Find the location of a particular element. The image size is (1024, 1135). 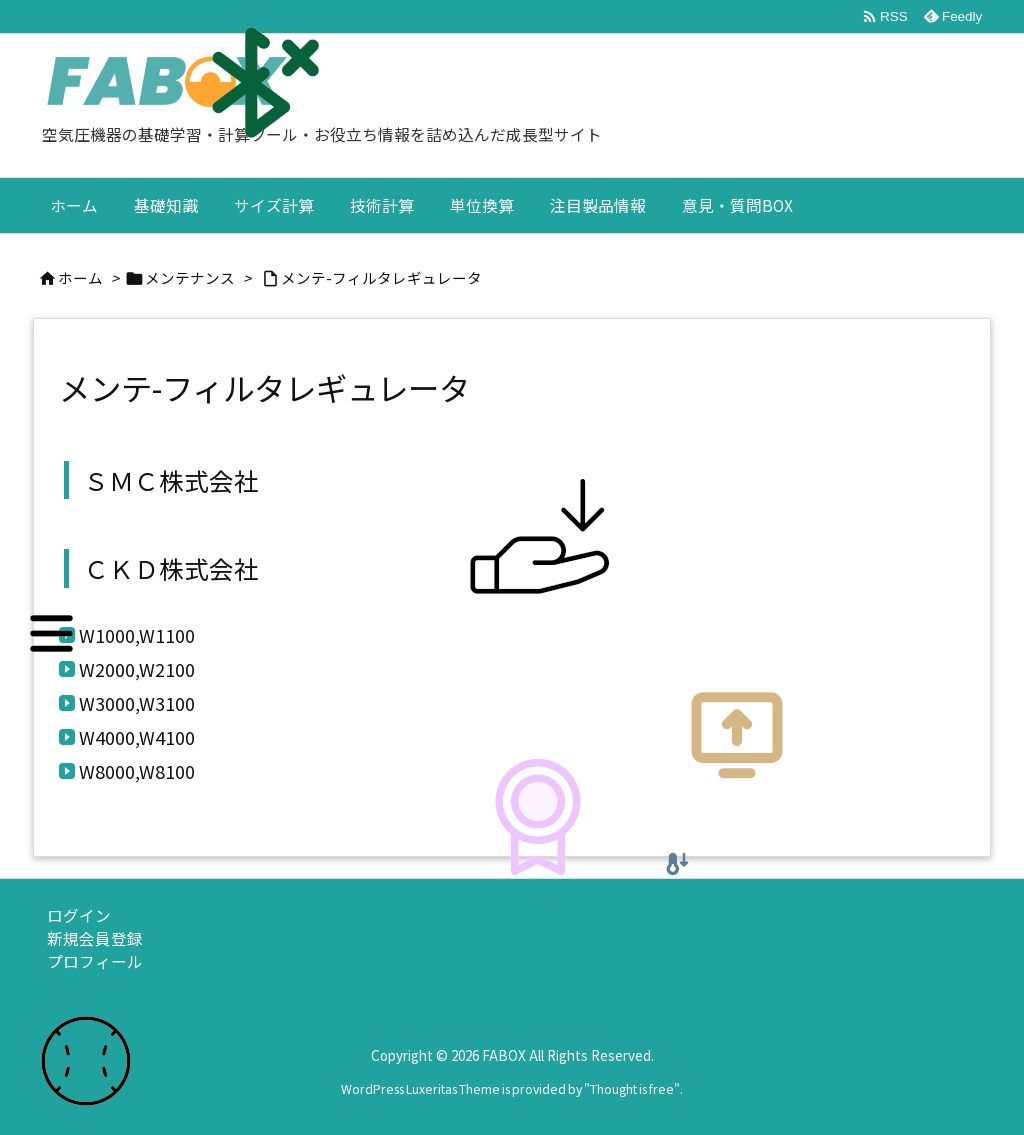

receive or accept an incoming item is located at coordinates (544, 543).